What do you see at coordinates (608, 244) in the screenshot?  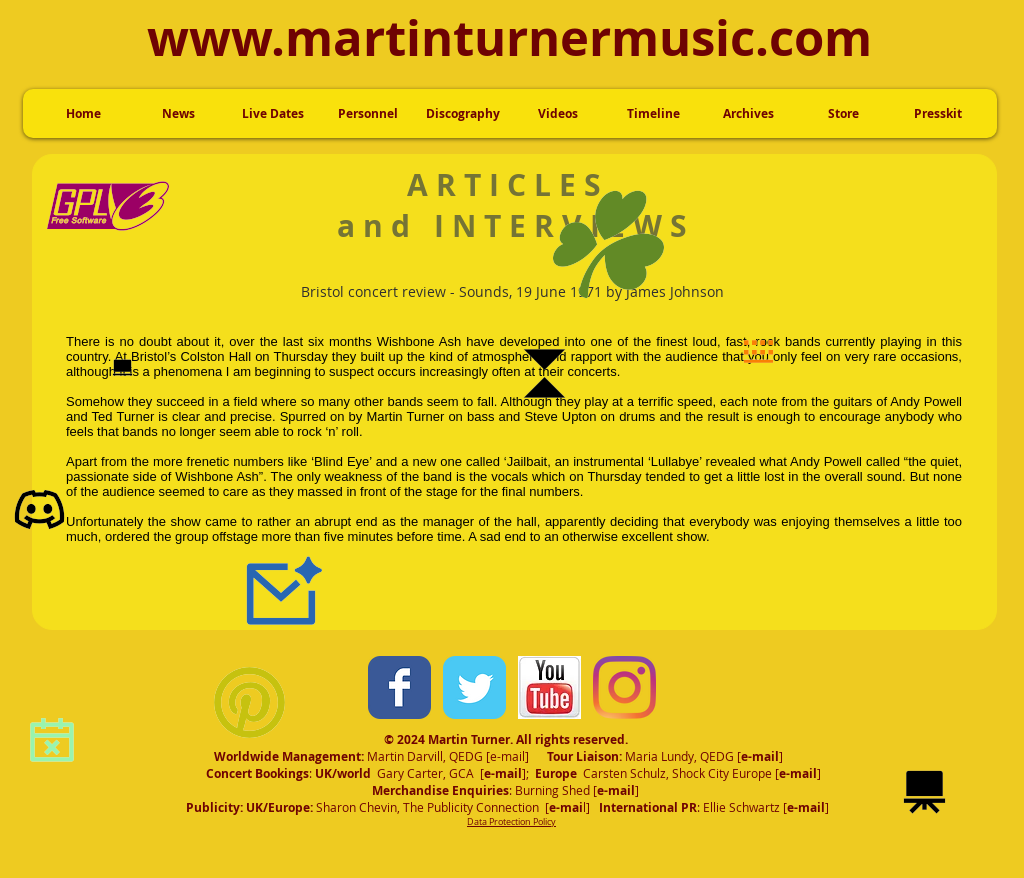 I see `aer lingus airline logo` at bounding box center [608, 244].